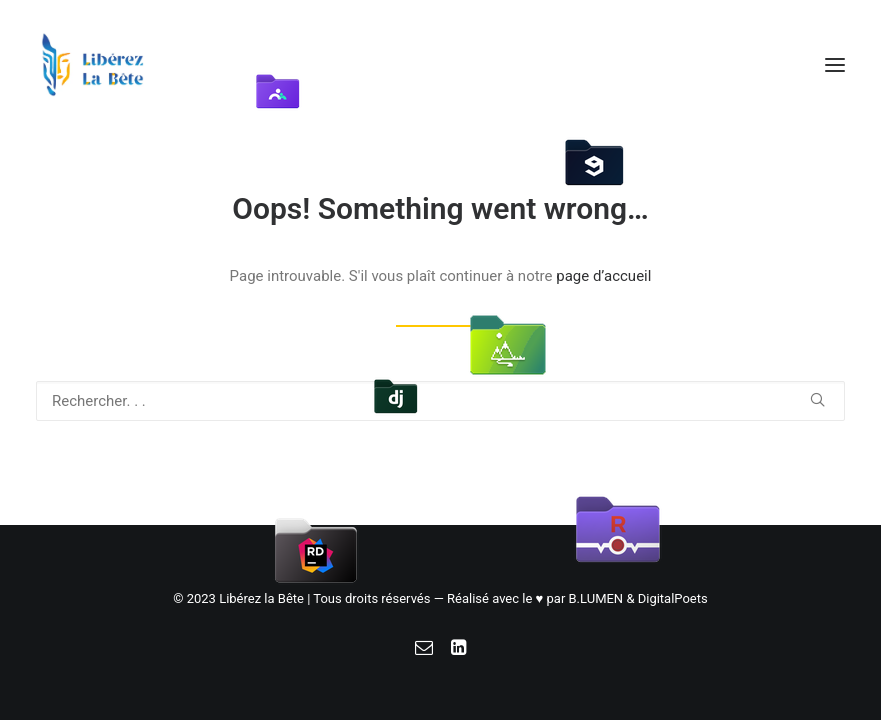 Image resolution: width=881 pixels, height=720 pixels. What do you see at coordinates (277, 92) in the screenshot?
I see `open wondershare famisafe app folder` at bounding box center [277, 92].